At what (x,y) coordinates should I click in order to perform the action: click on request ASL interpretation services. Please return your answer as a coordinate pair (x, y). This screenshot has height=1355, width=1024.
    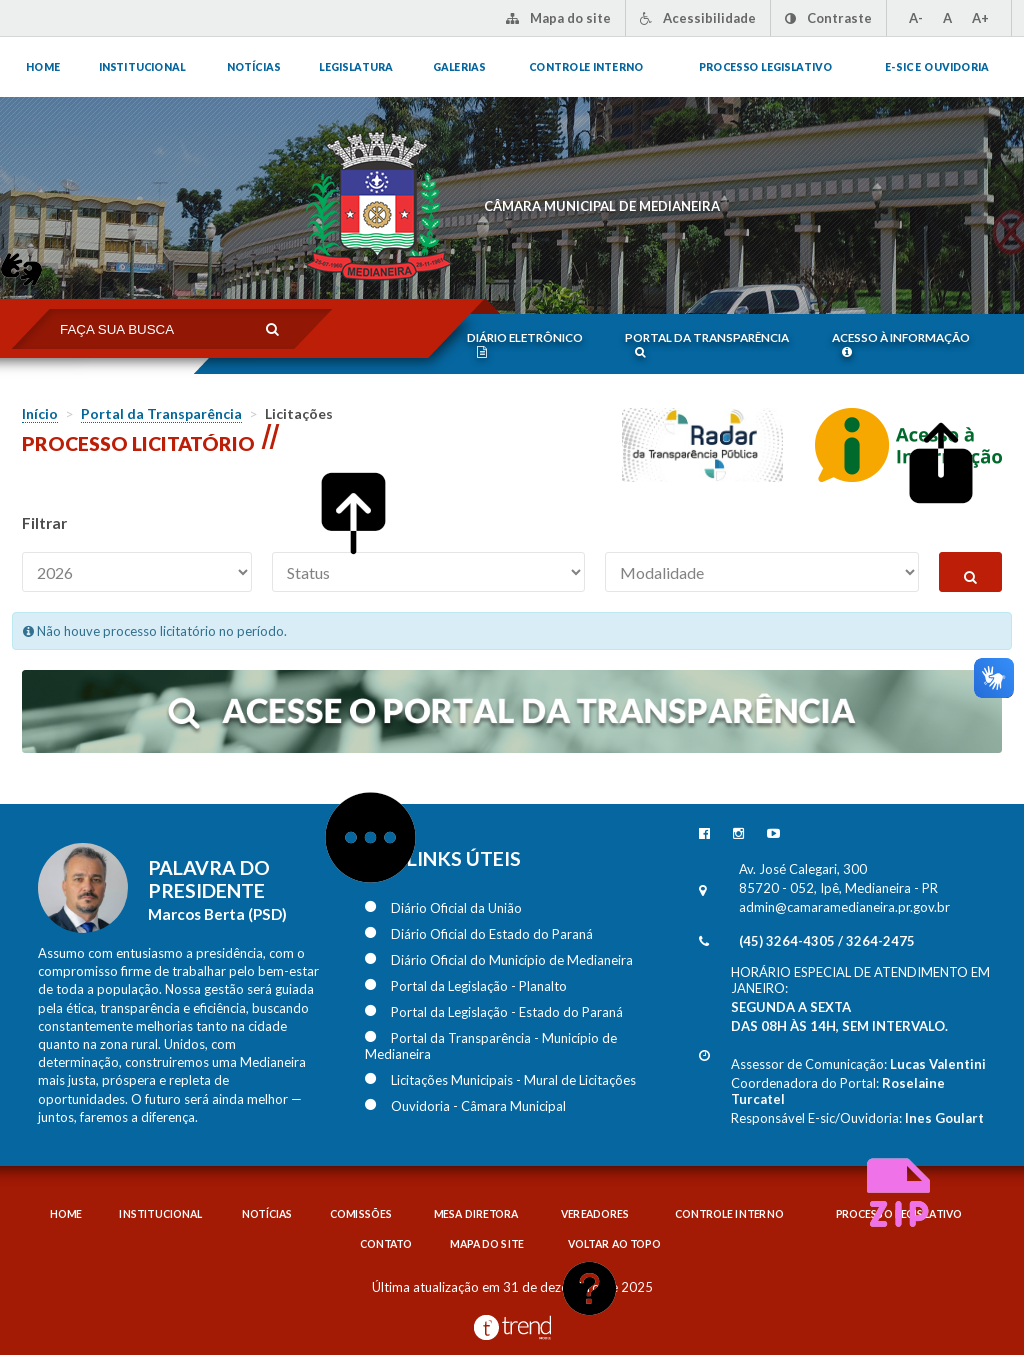
    Looking at the image, I should click on (21, 269).